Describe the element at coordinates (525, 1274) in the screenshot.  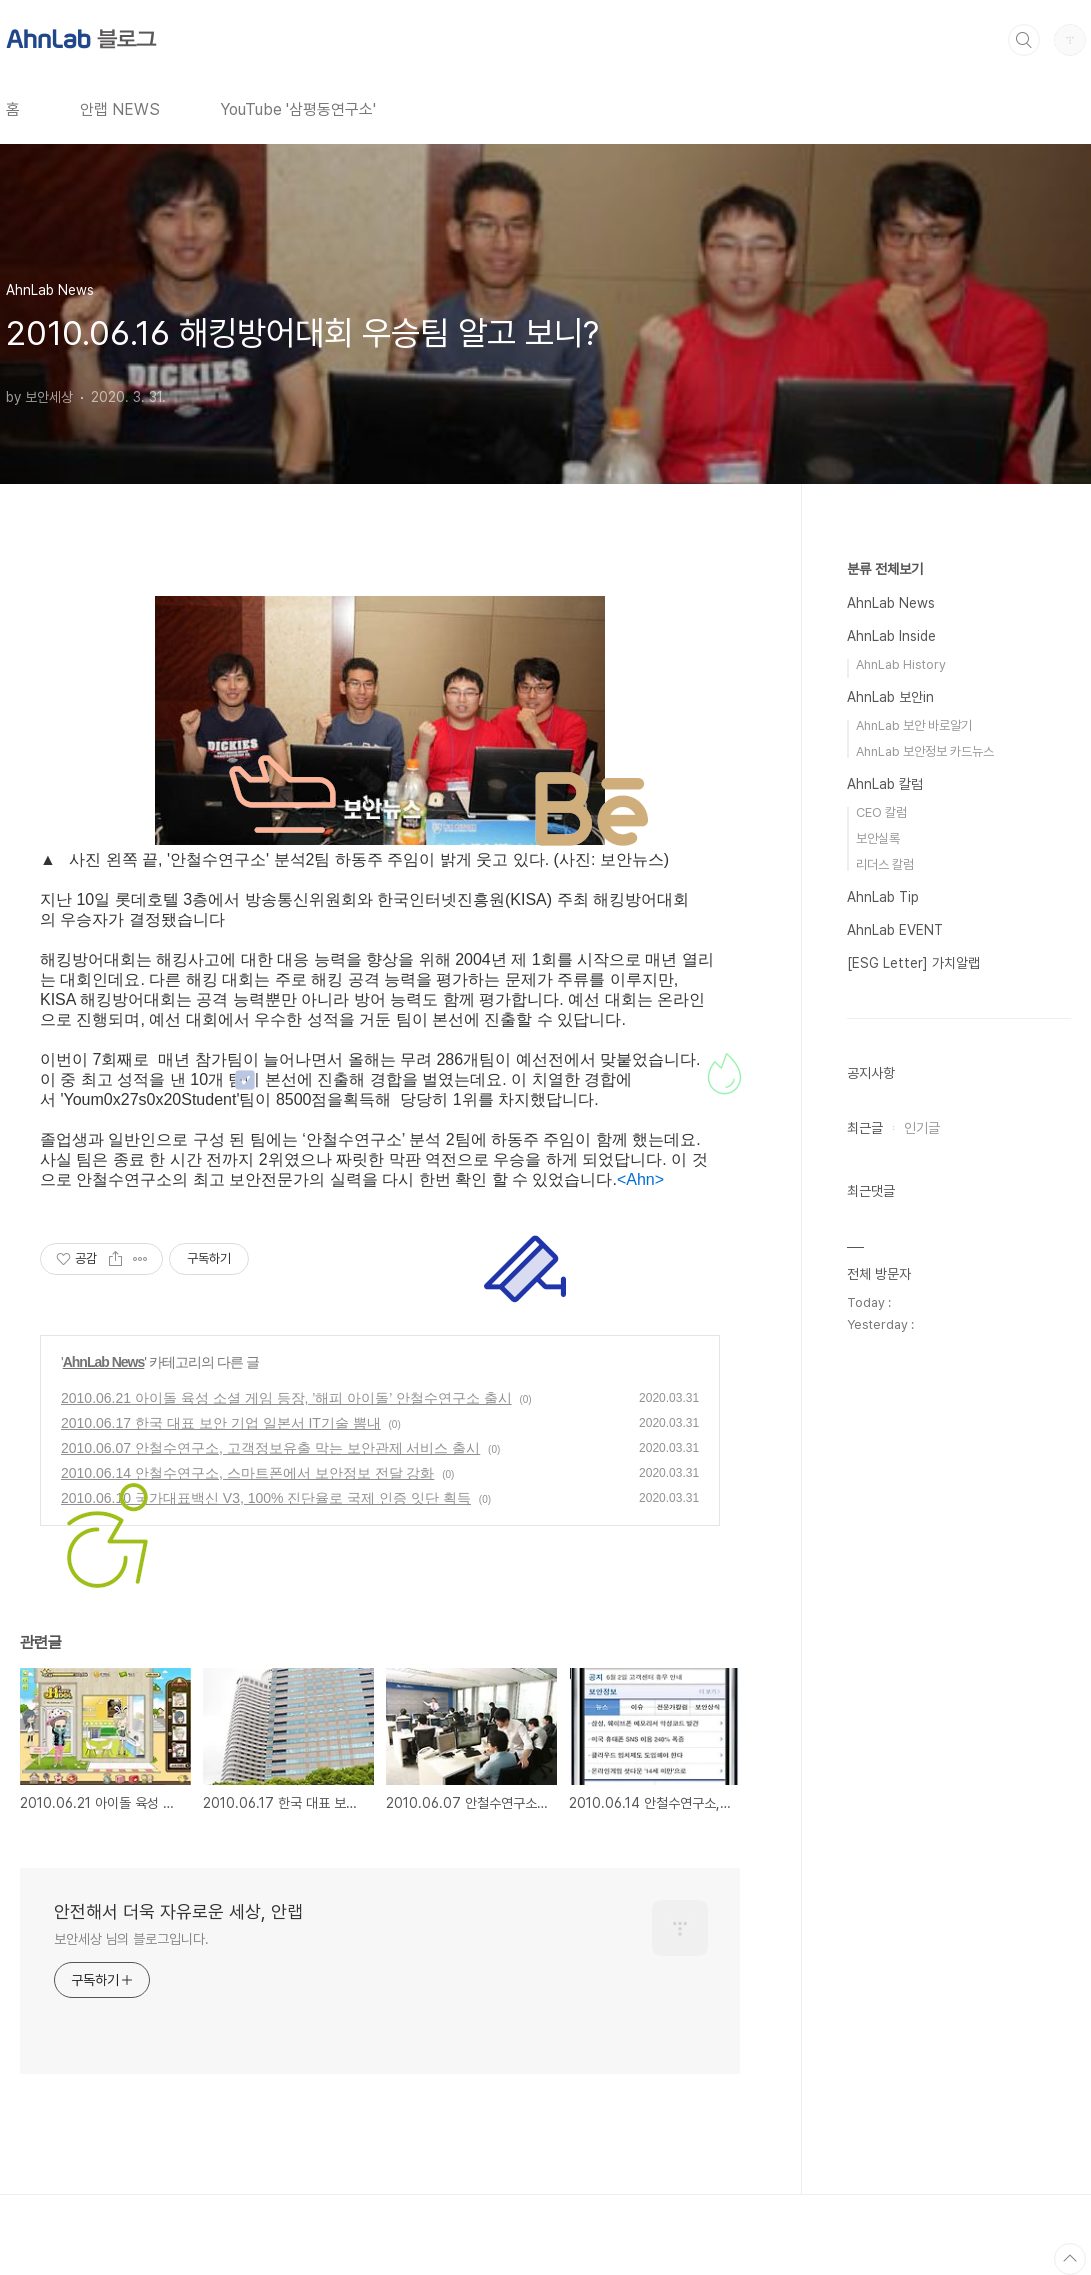
I see `access security camera settings` at that location.